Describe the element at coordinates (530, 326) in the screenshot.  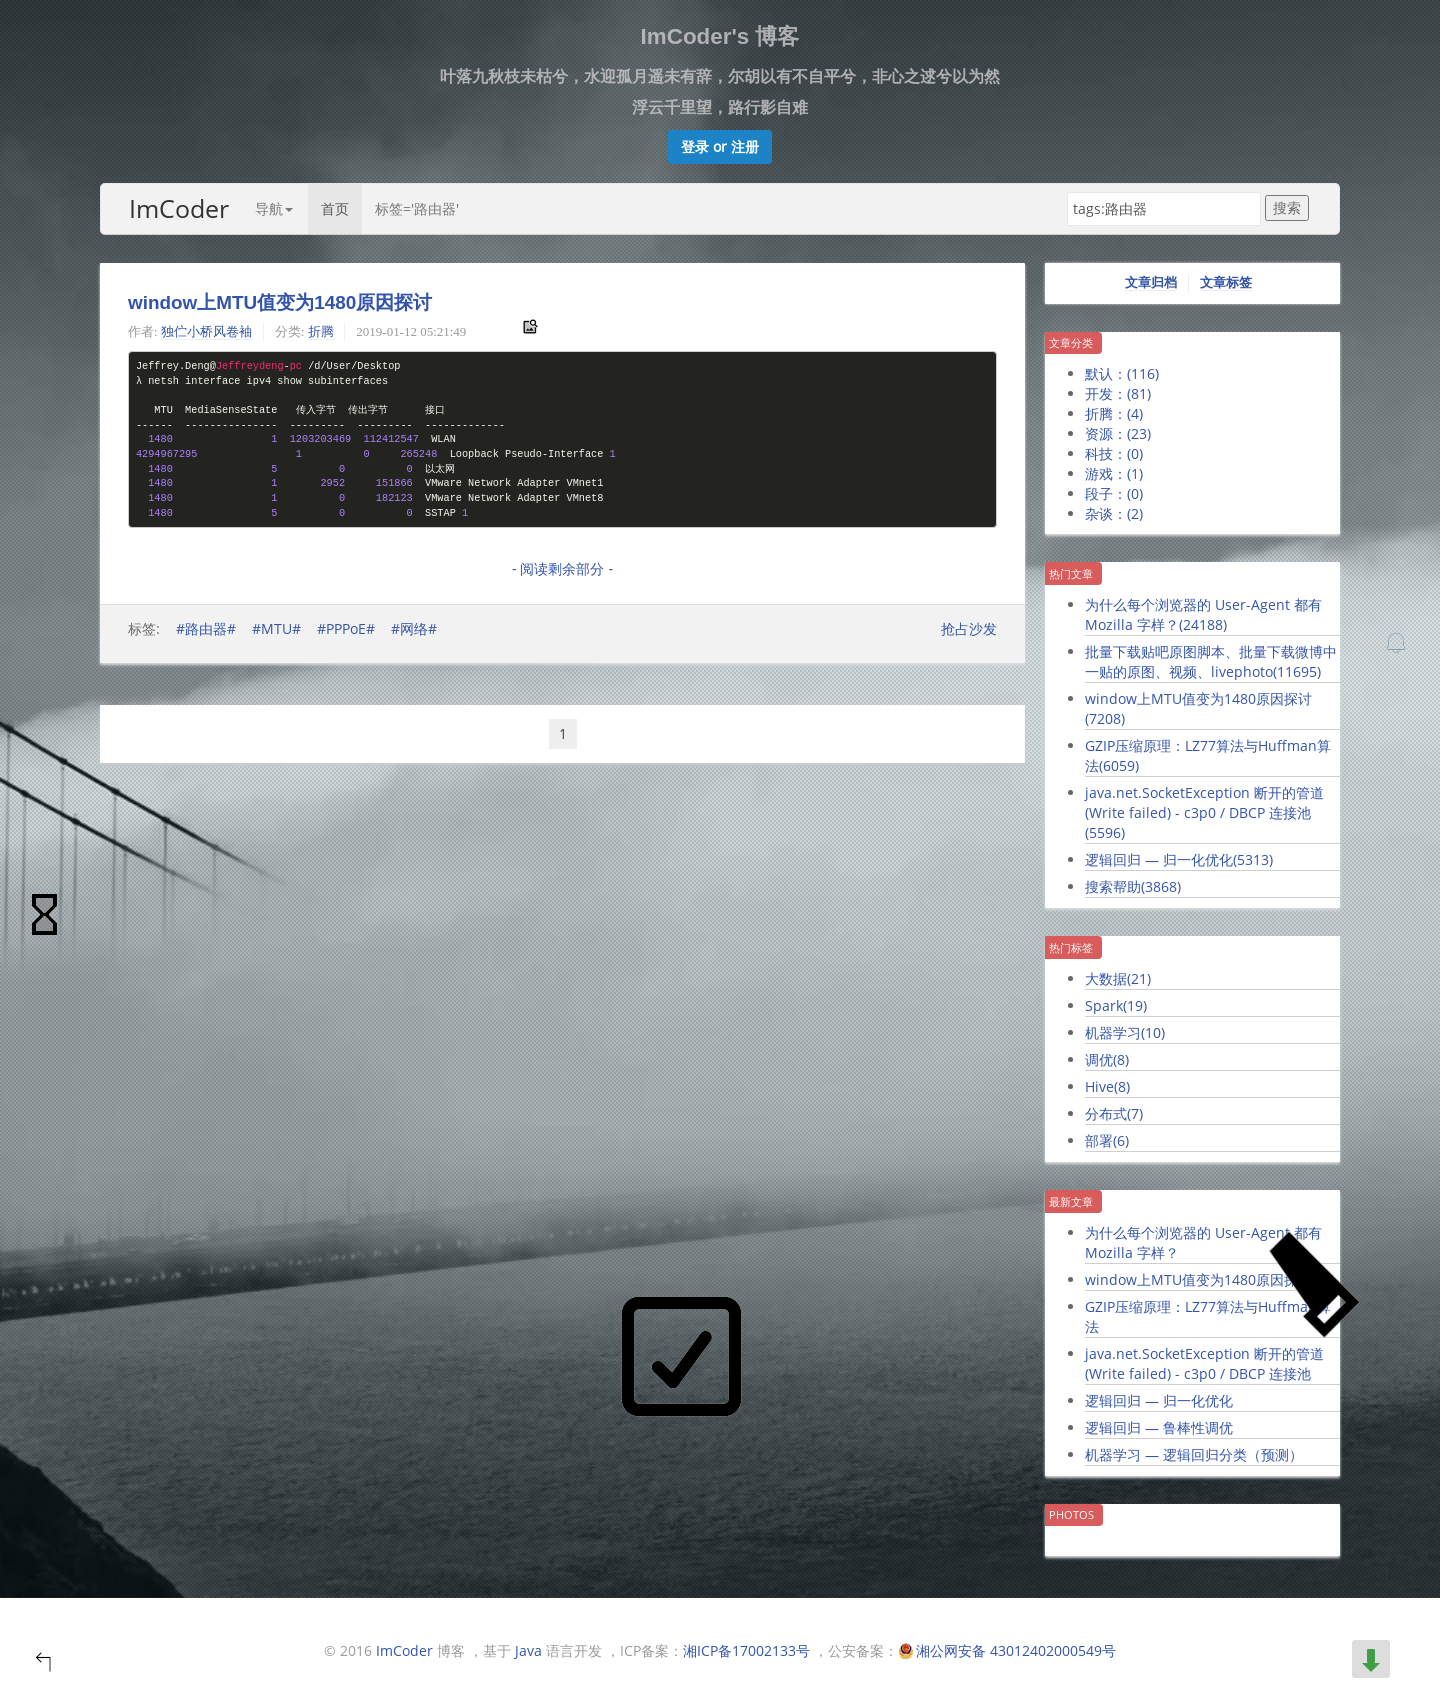
I see `search for images or photos` at that location.